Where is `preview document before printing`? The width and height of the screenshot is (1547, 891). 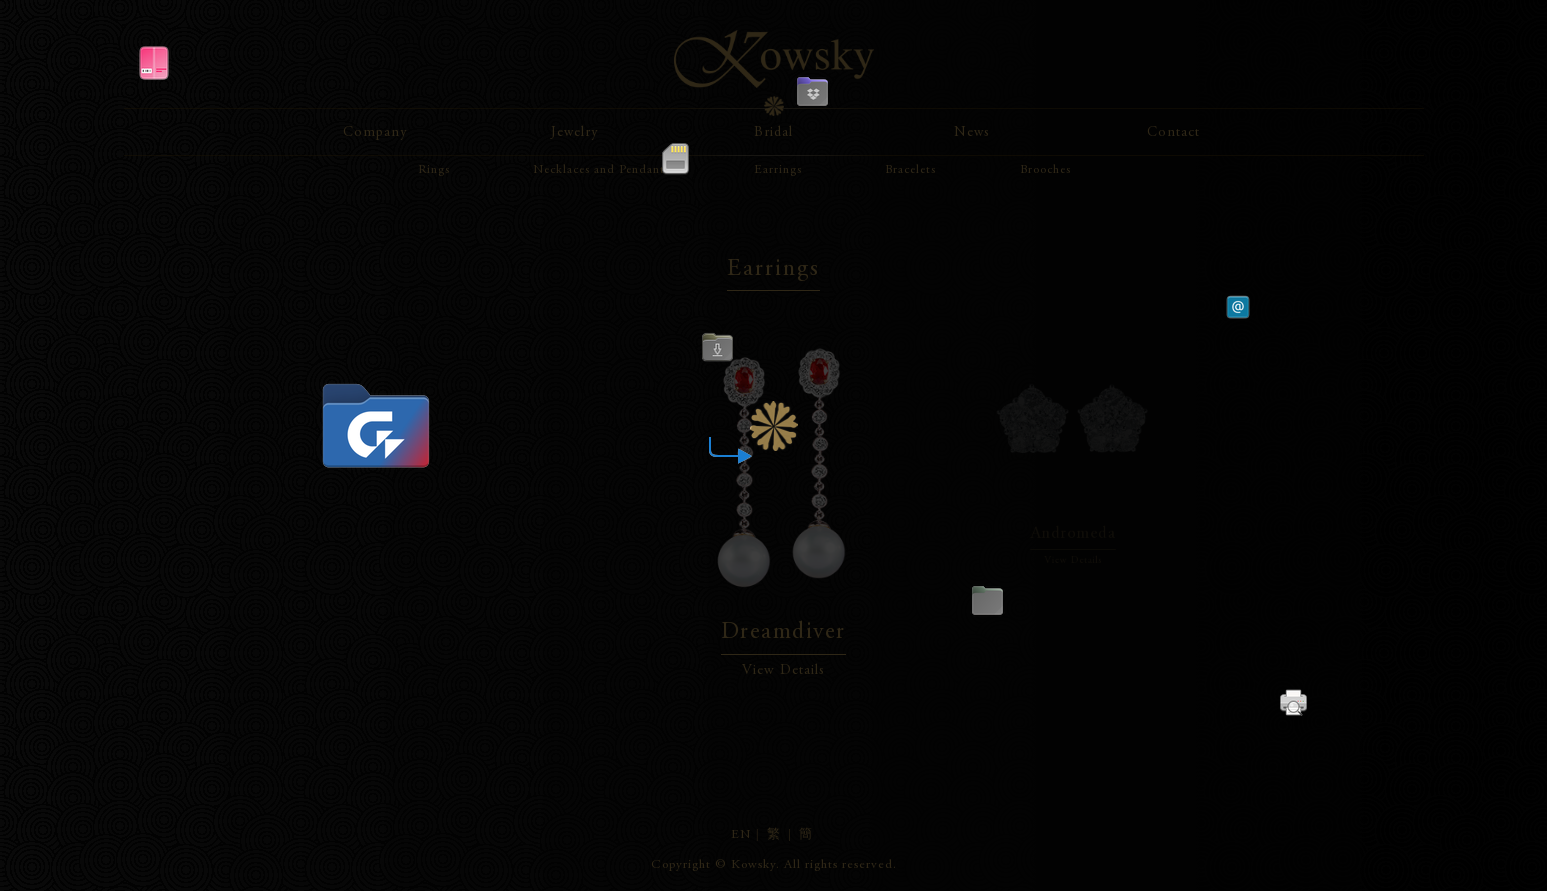 preview document before printing is located at coordinates (1293, 702).